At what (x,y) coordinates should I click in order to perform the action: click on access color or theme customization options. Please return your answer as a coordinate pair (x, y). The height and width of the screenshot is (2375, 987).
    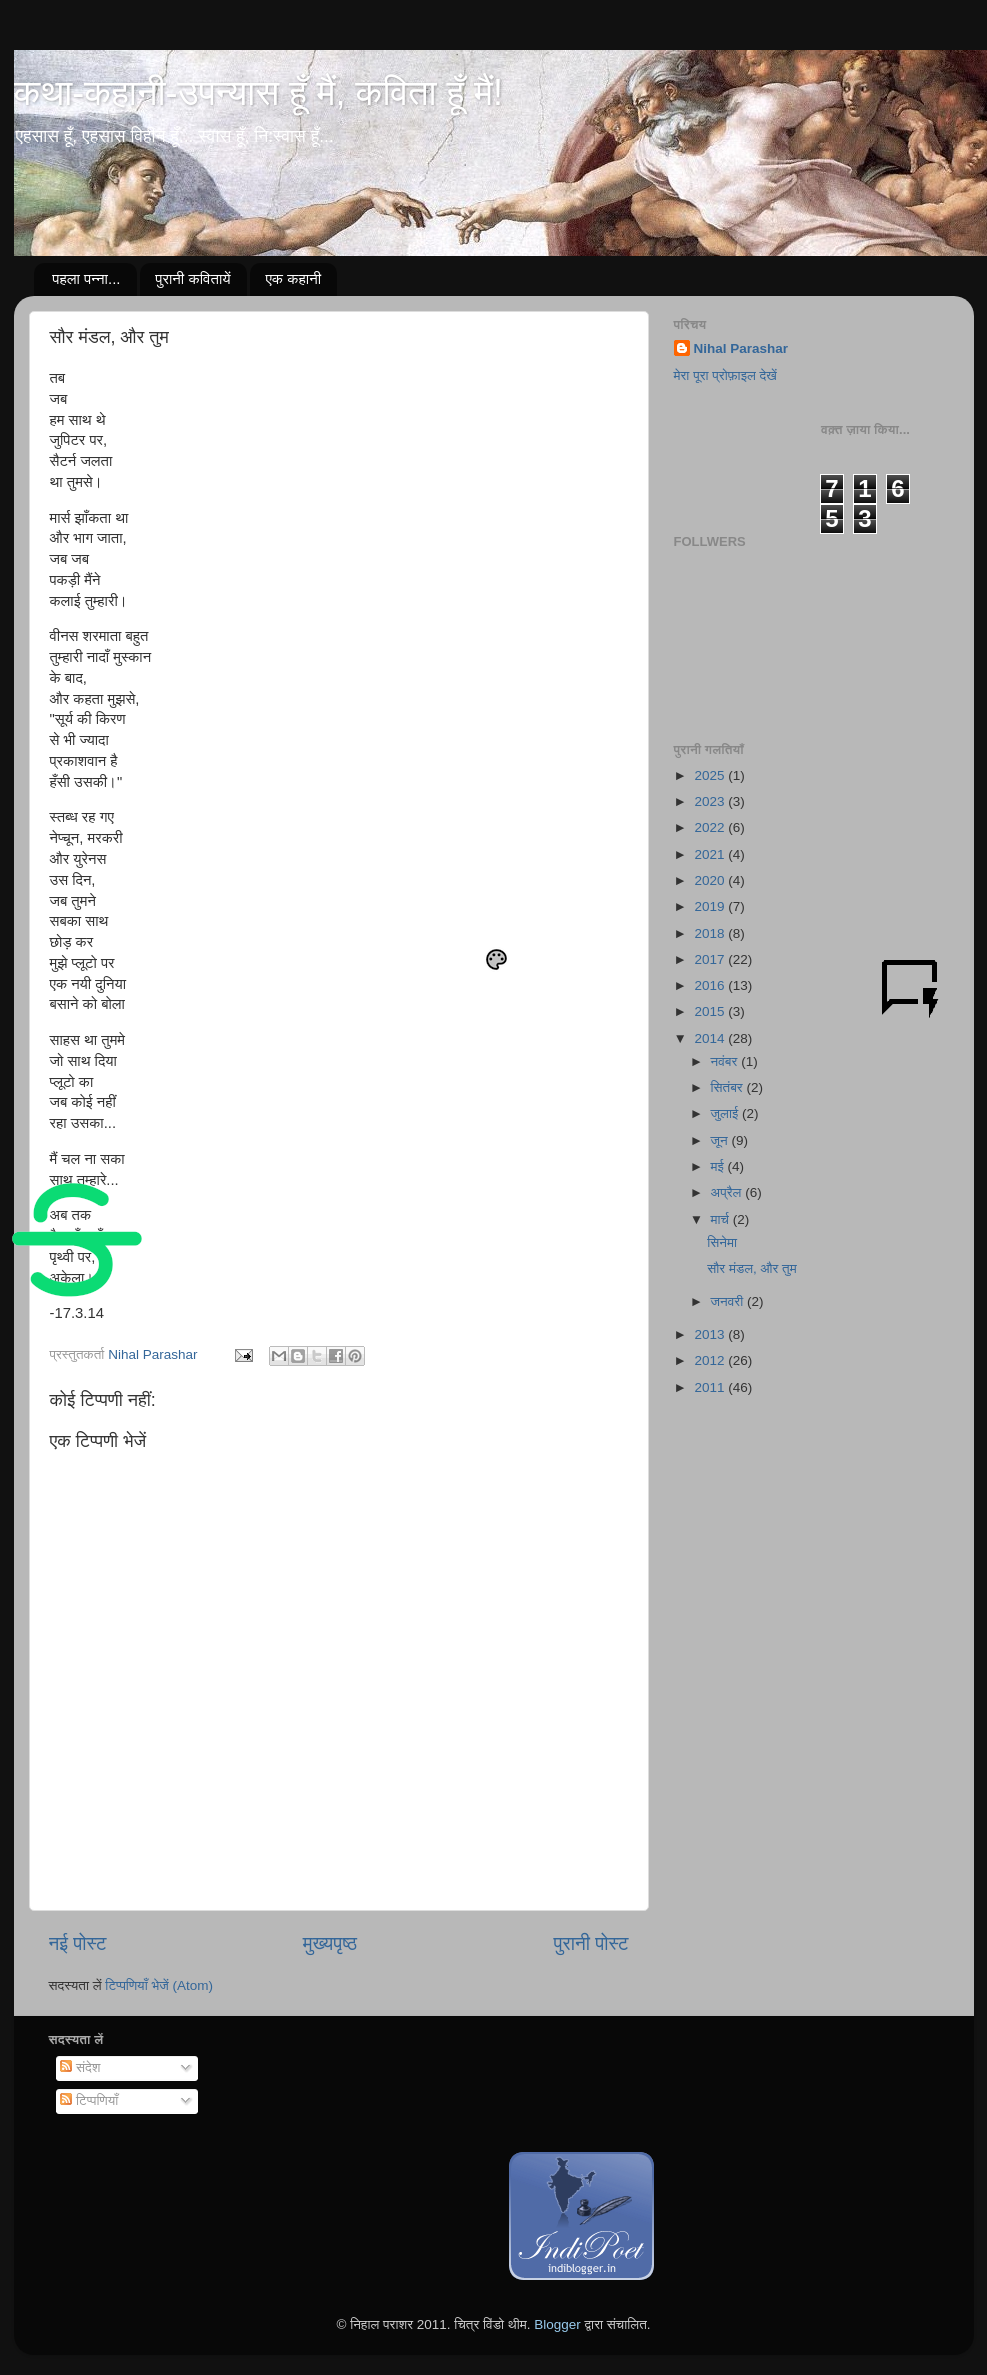
    Looking at the image, I should click on (496, 959).